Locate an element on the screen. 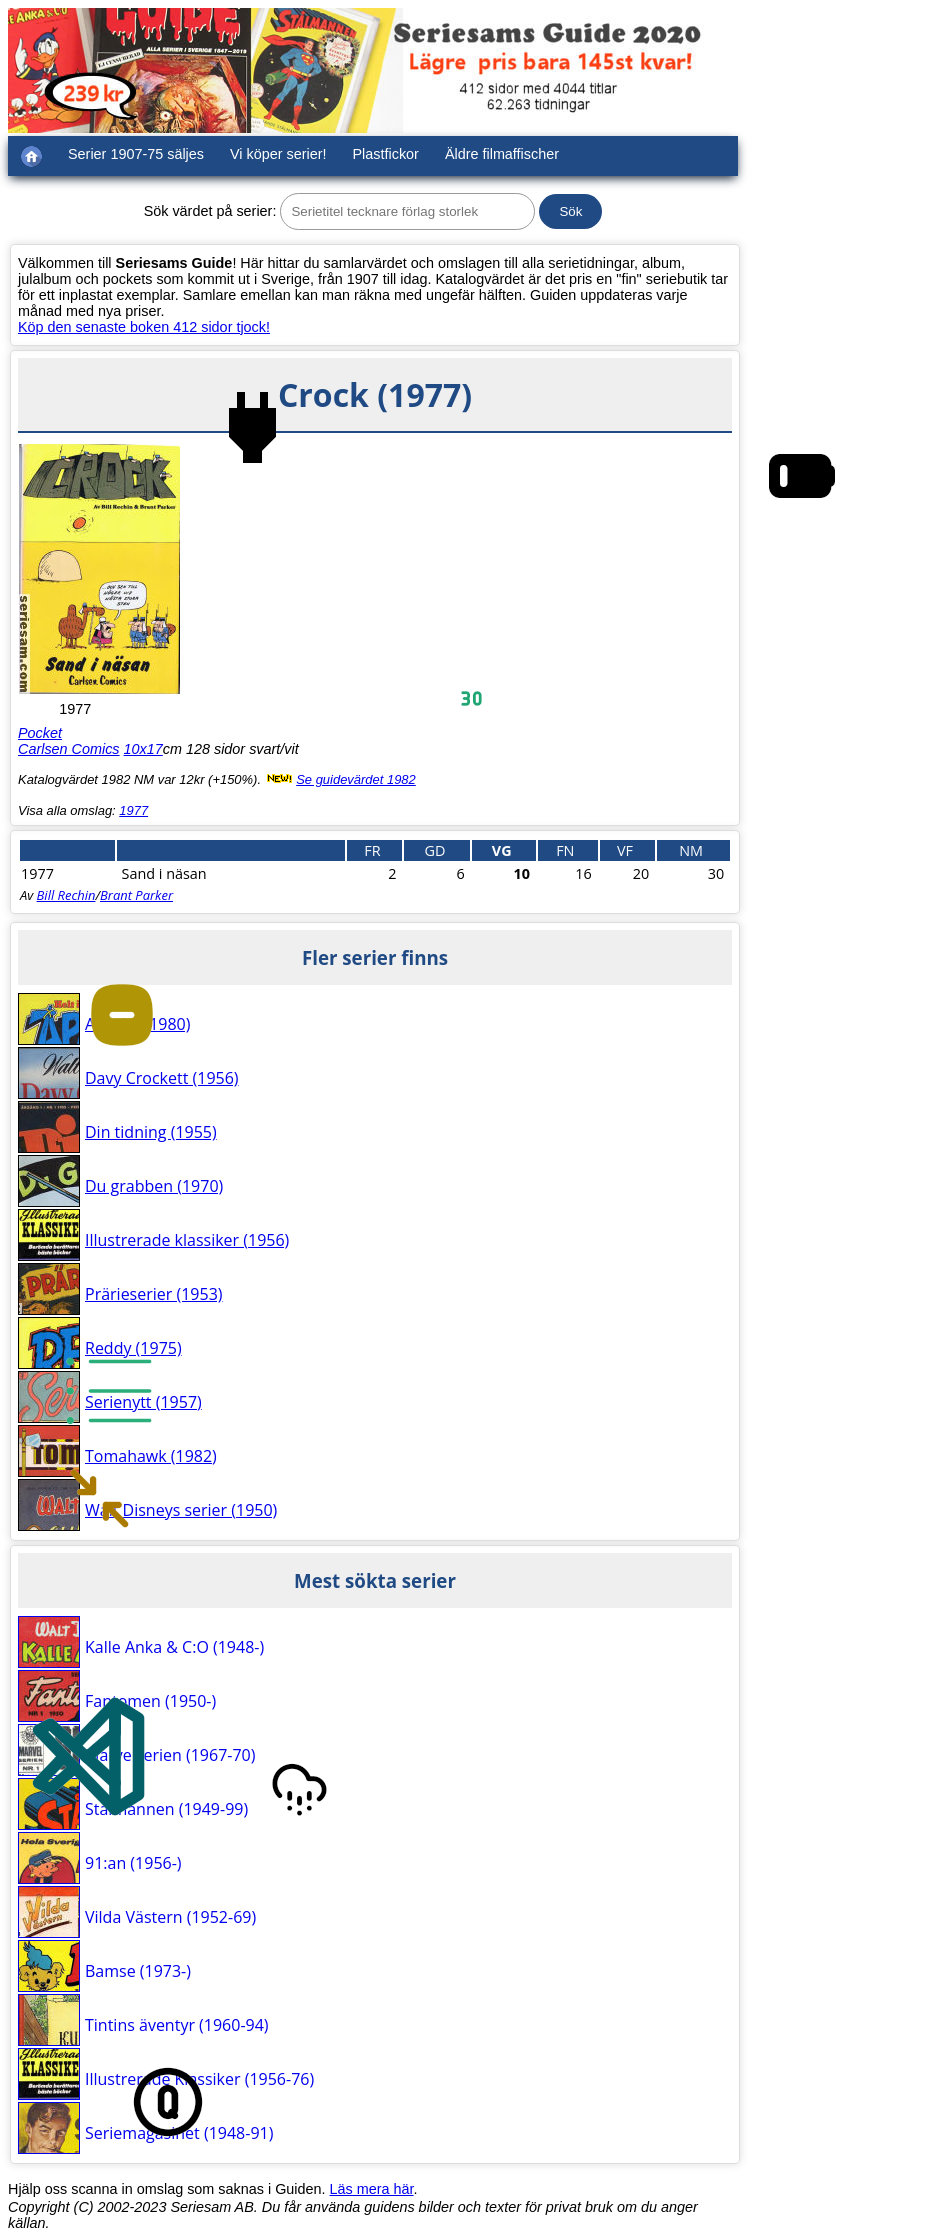  open visual studio code is located at coordinates (91, 1756).